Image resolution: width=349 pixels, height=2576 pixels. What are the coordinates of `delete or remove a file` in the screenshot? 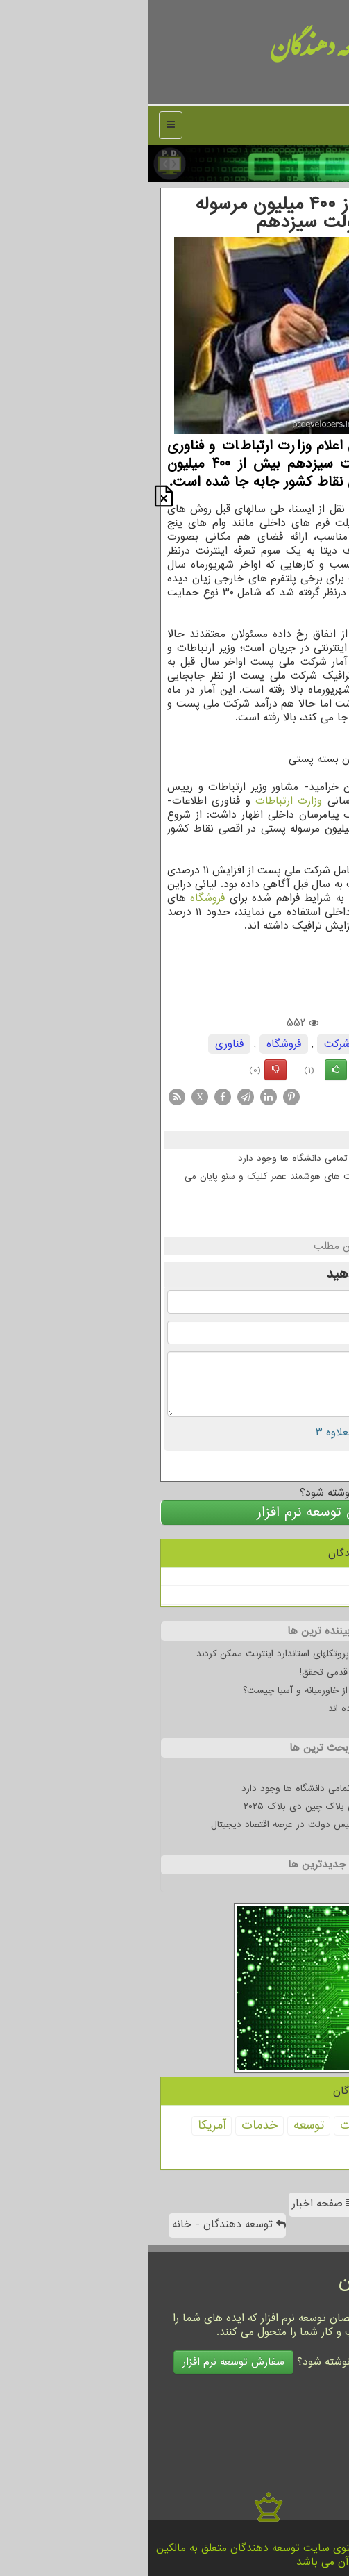 It's located at (164, 496).